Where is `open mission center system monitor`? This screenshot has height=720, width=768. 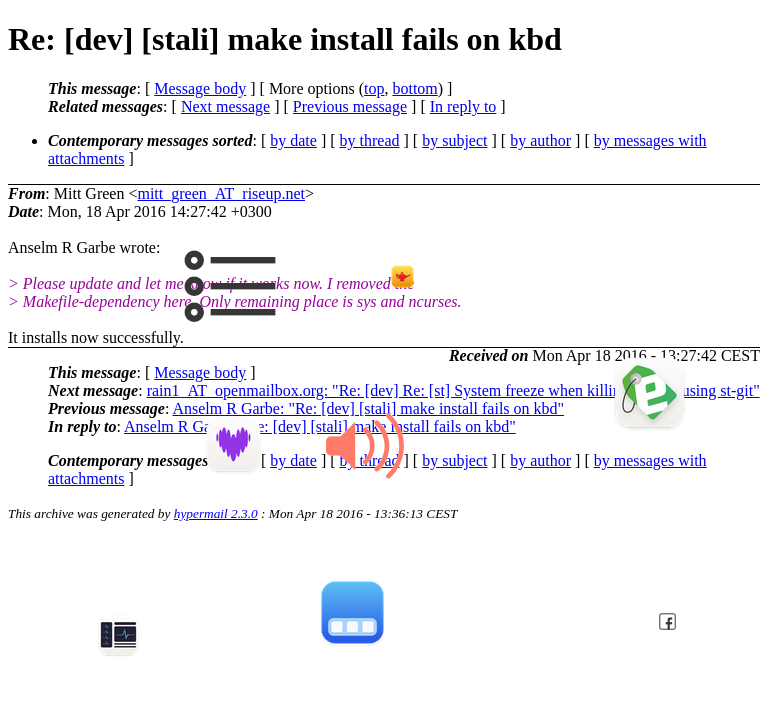
open mission center system monitor is located at coordinates (118, 635).